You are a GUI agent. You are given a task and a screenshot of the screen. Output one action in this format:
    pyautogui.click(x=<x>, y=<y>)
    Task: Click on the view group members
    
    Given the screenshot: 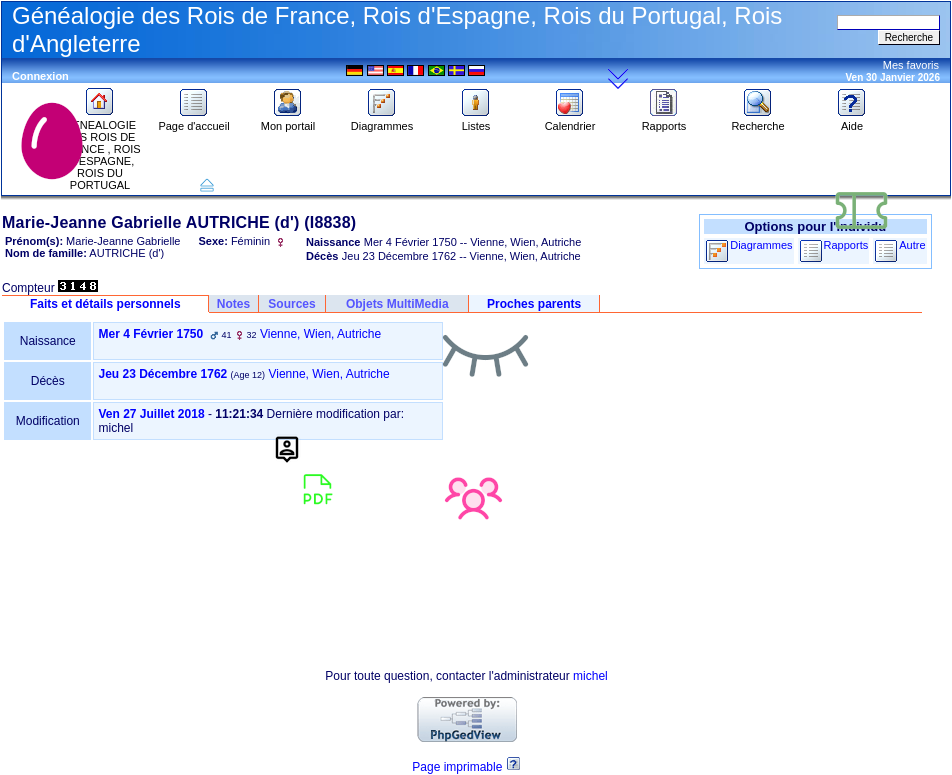 What is the action you would take?
    pyautogui.click(x=473, y=496)
    